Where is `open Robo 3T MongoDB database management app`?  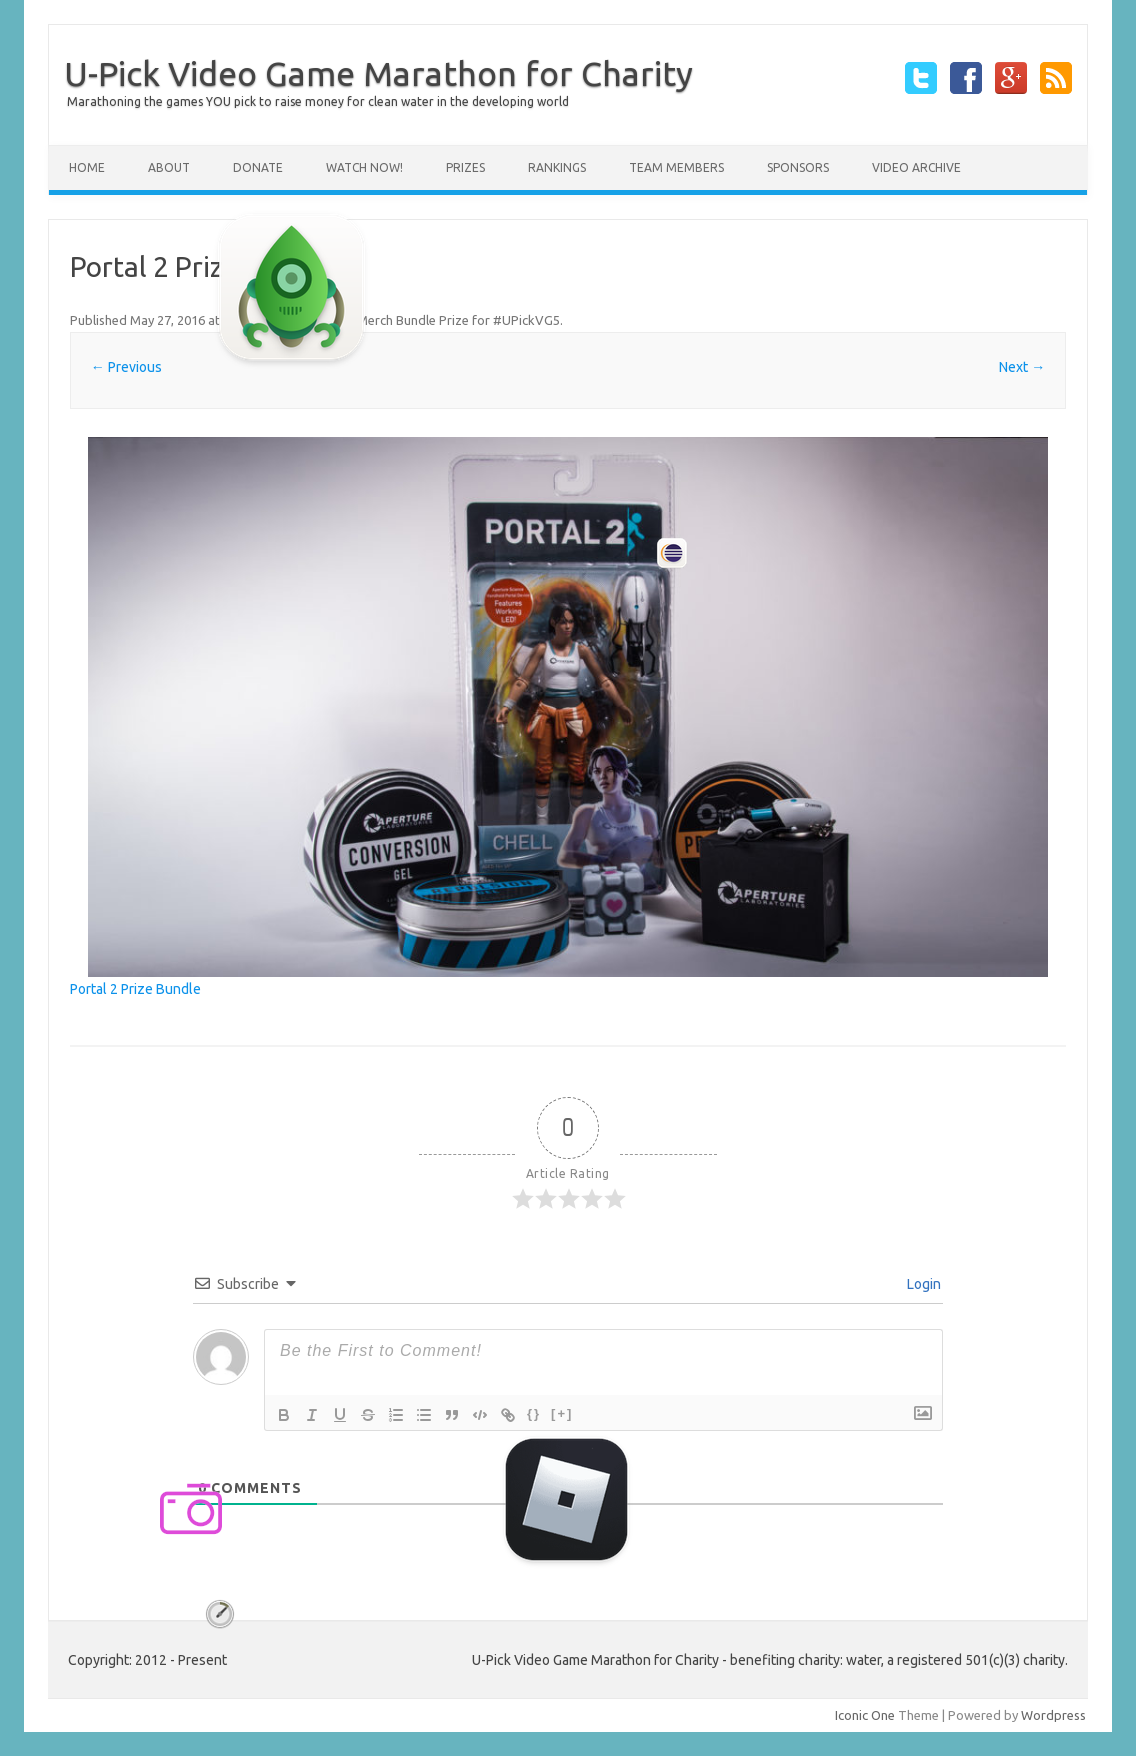 open Robo 3T MongoDB database management app is located at coordinates (291, 287).